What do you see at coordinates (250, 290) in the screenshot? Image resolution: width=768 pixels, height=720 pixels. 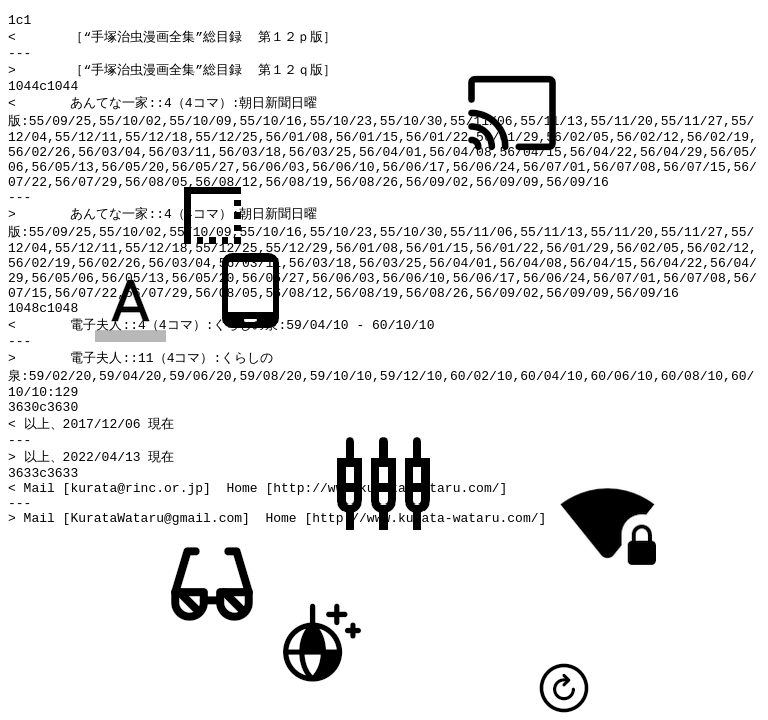 I see `switch to tablet view or mode` at bounding box center [250, 290].